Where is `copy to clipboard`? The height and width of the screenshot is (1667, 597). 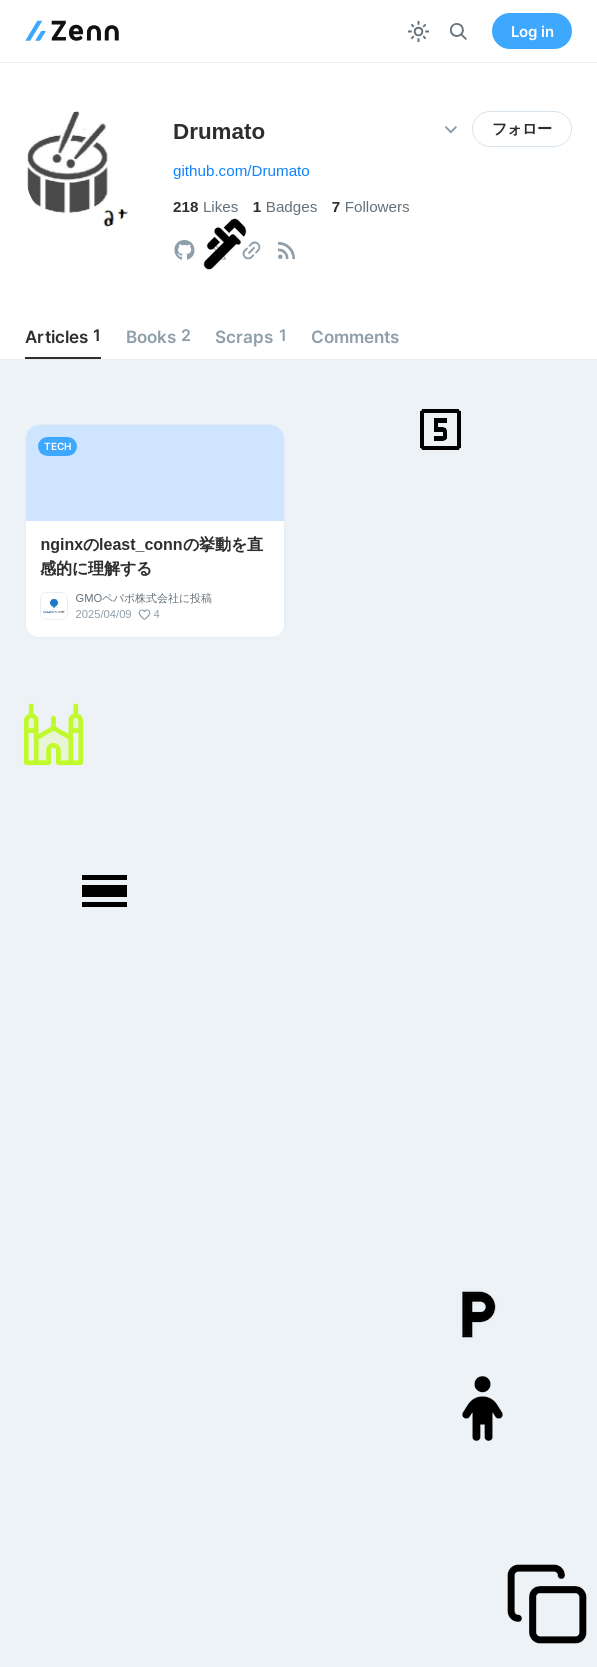
copy to clipboard is located at coordinates (547, 1604).